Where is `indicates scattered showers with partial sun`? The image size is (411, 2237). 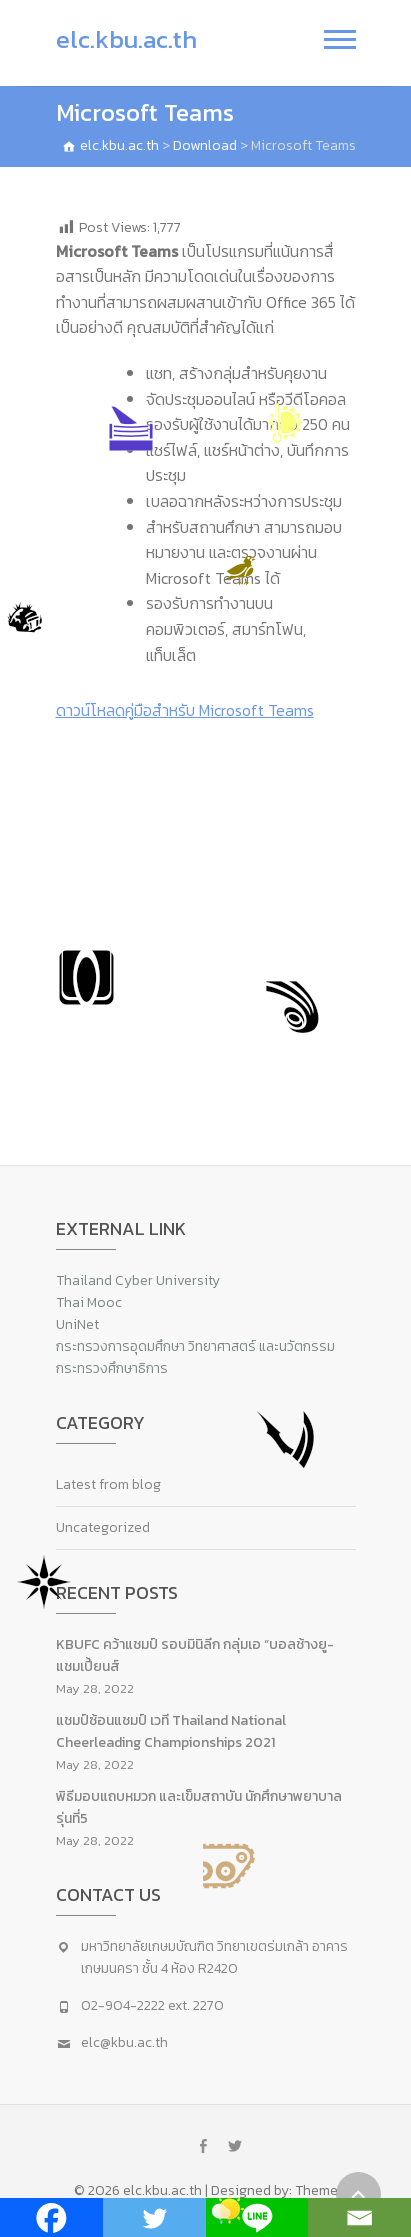 indicates scattered showers with partial sun is located at coordinates (228, 2209).